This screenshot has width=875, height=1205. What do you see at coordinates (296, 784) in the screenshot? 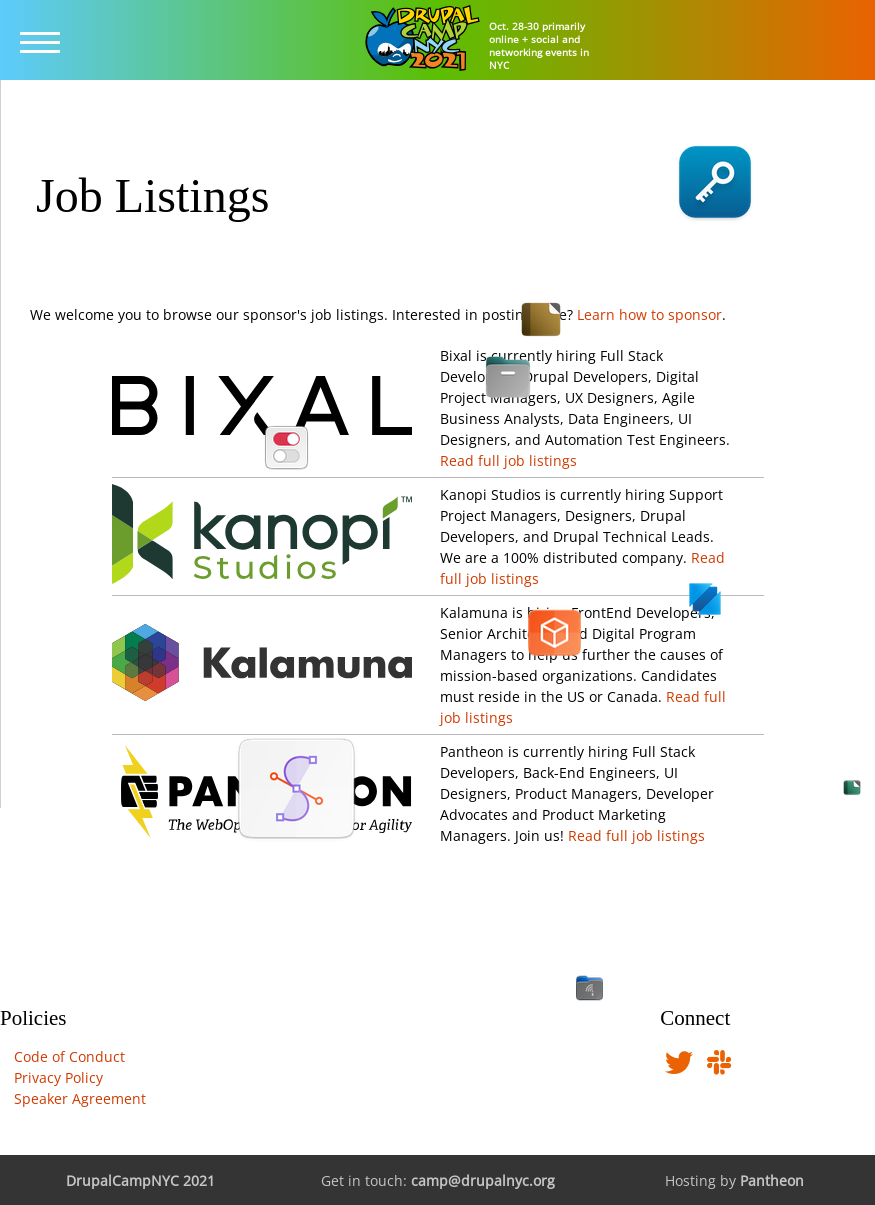
I see `an SVG vector image file` at bounding box center [296, 784].